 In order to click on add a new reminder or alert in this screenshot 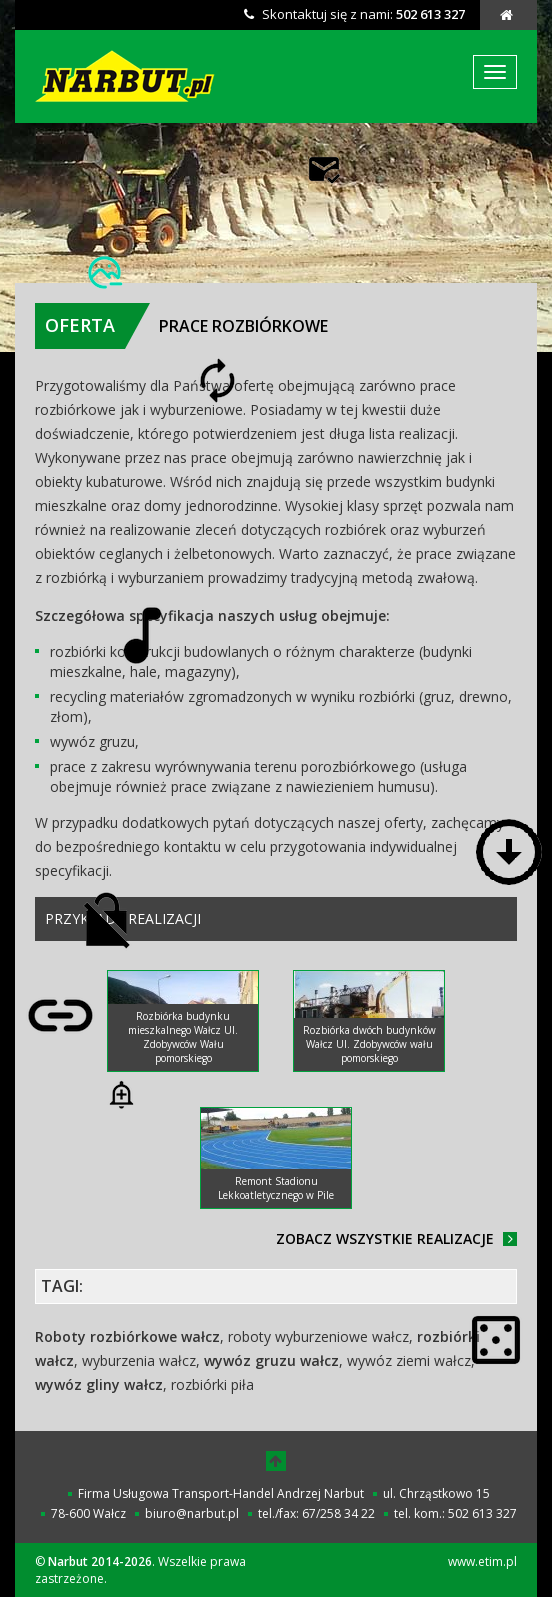, I will do `click(121, 1094)`.